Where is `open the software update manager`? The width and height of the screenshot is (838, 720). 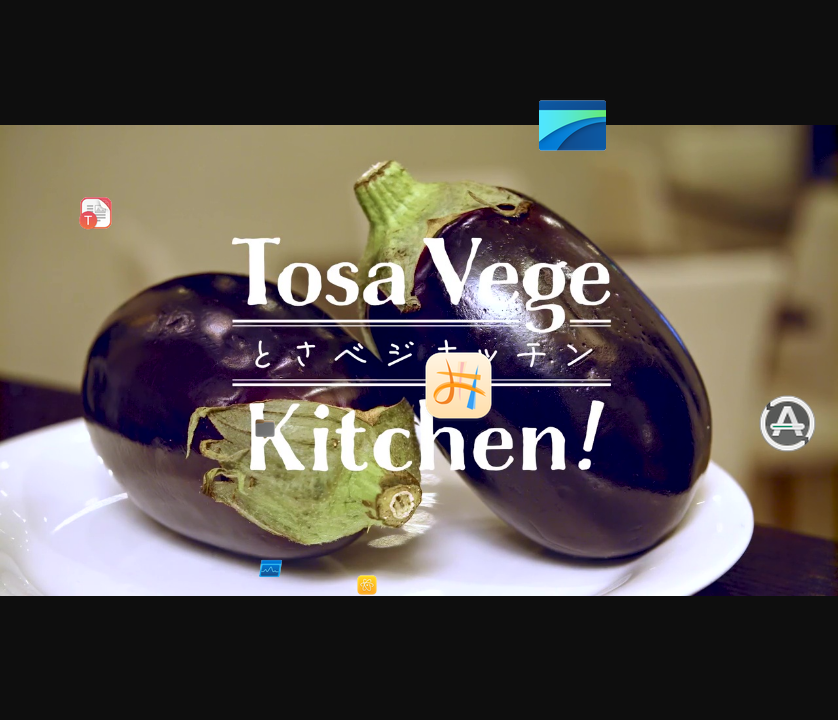 open the software update manager is located at coordinates (787, 423).